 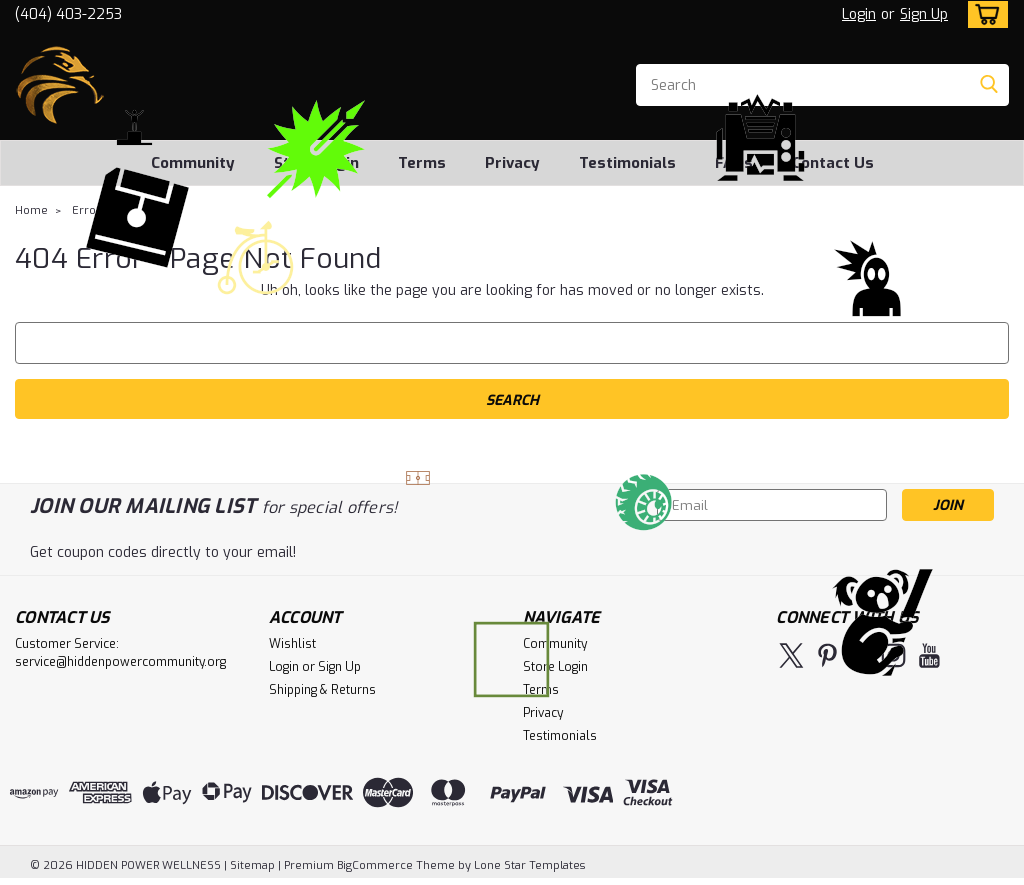 I want to click on access power generator controls, so click(x=760, y=137).